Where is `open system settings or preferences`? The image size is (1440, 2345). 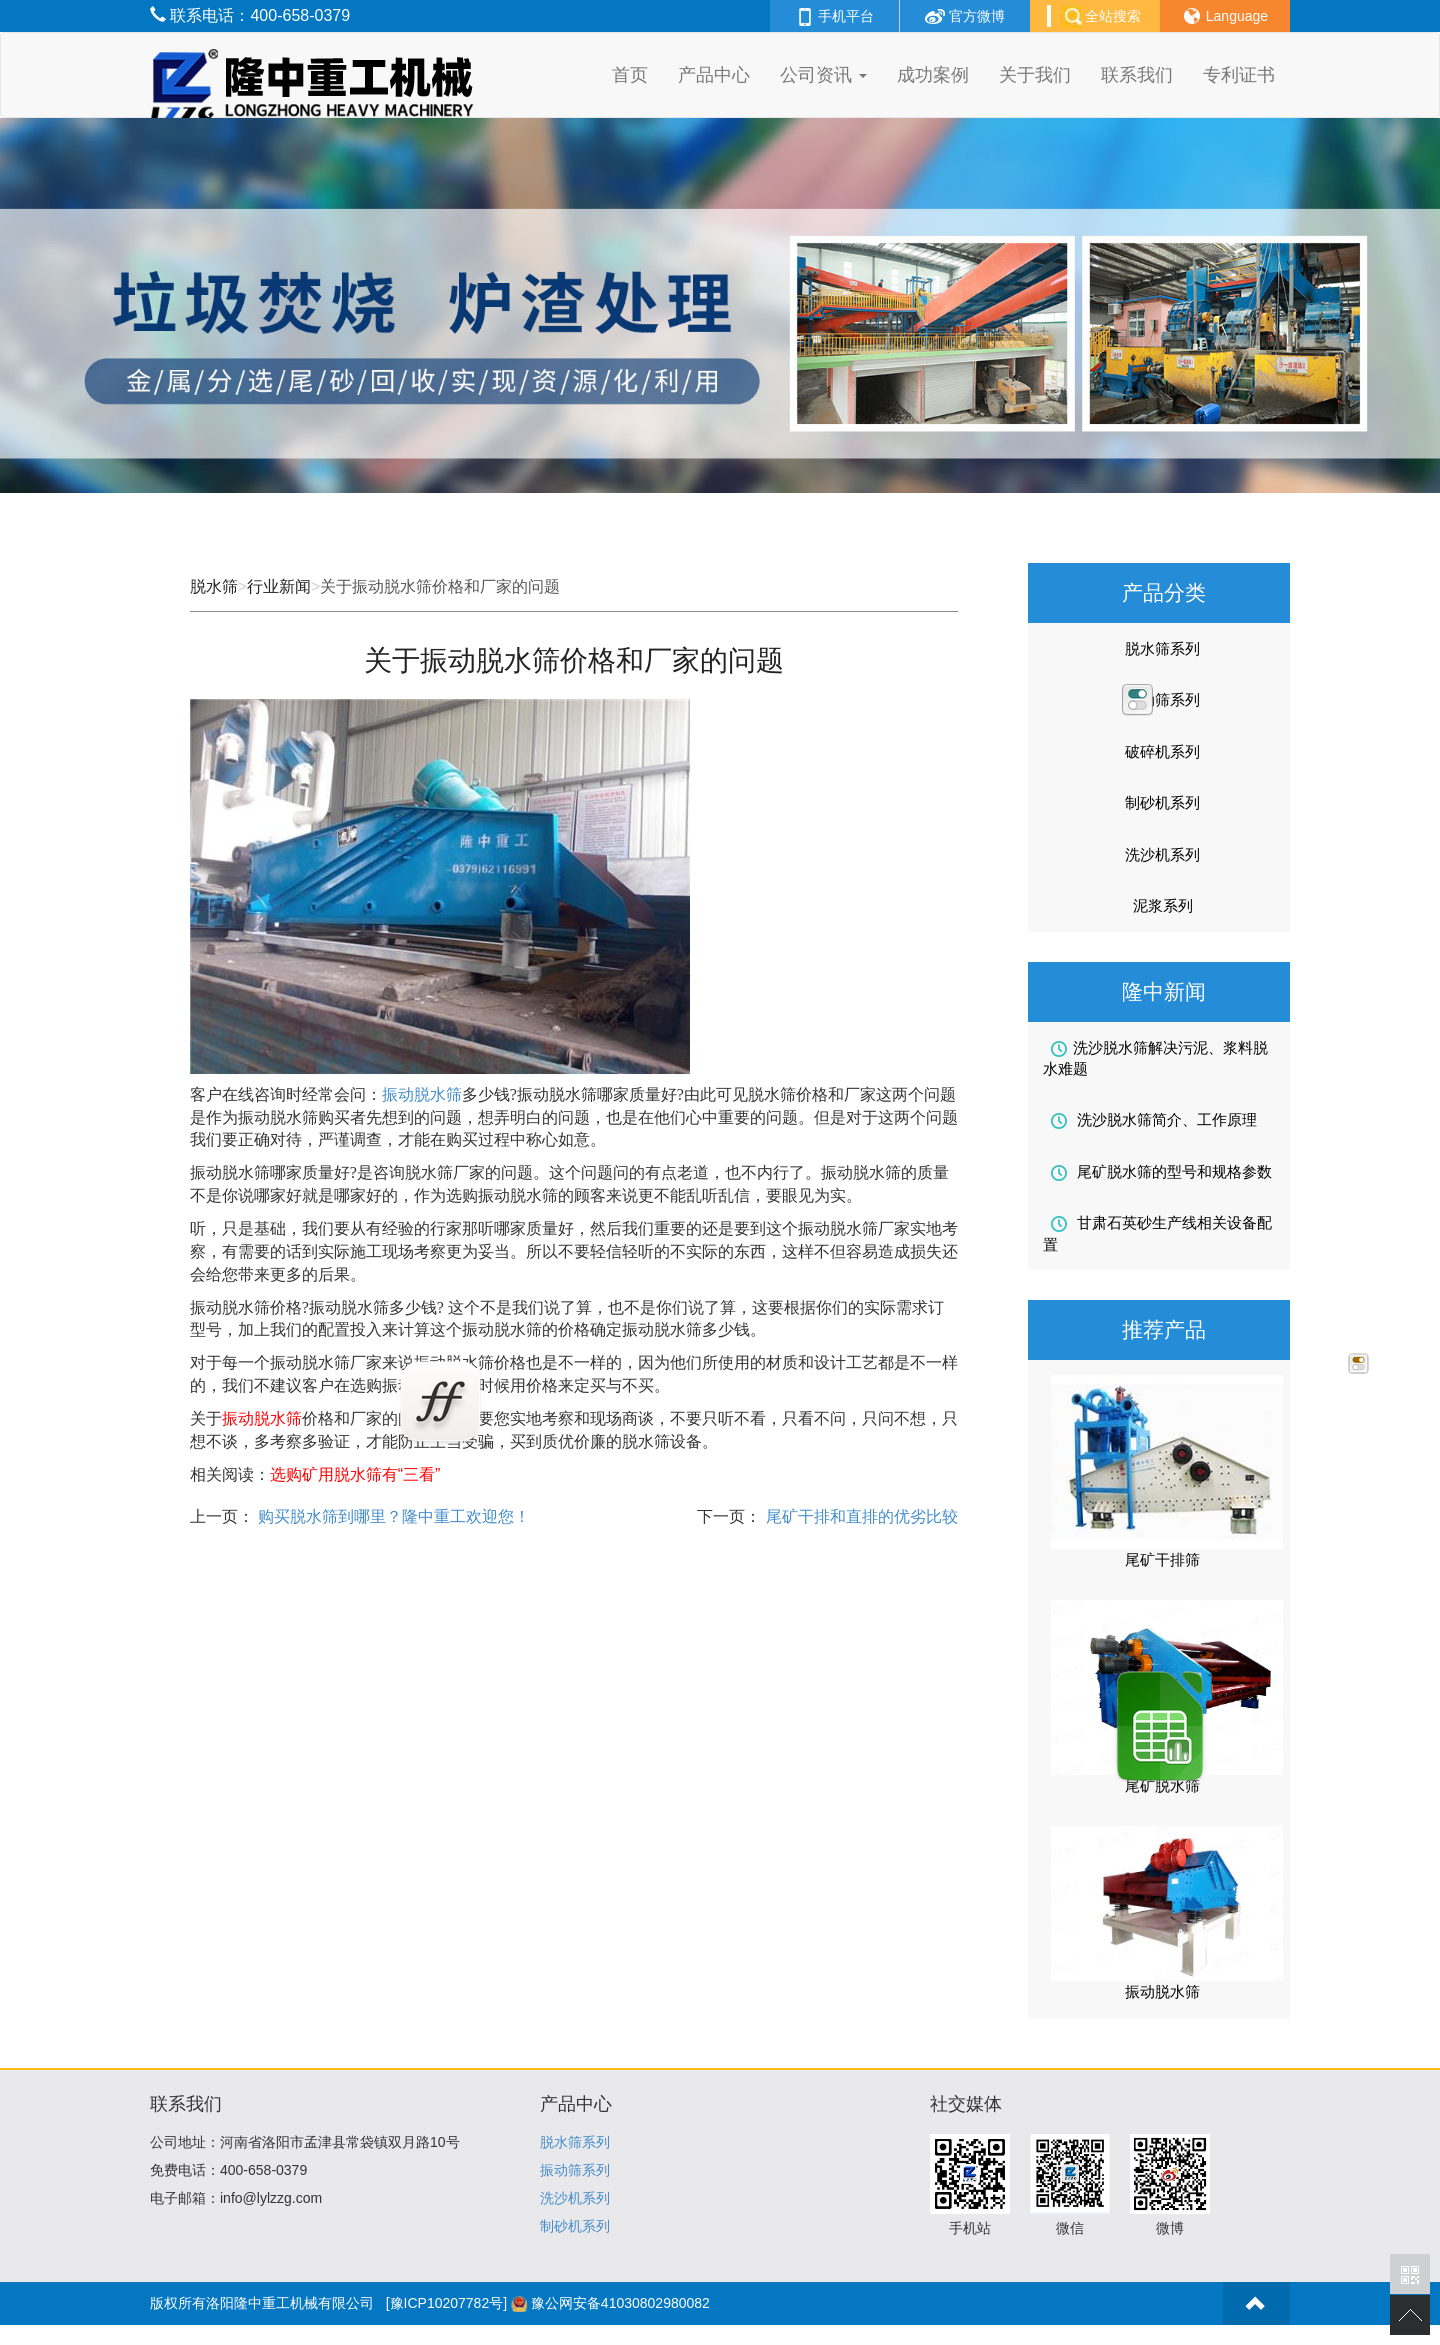
open system settings or preferences is located at coordinates (1358, 1363).